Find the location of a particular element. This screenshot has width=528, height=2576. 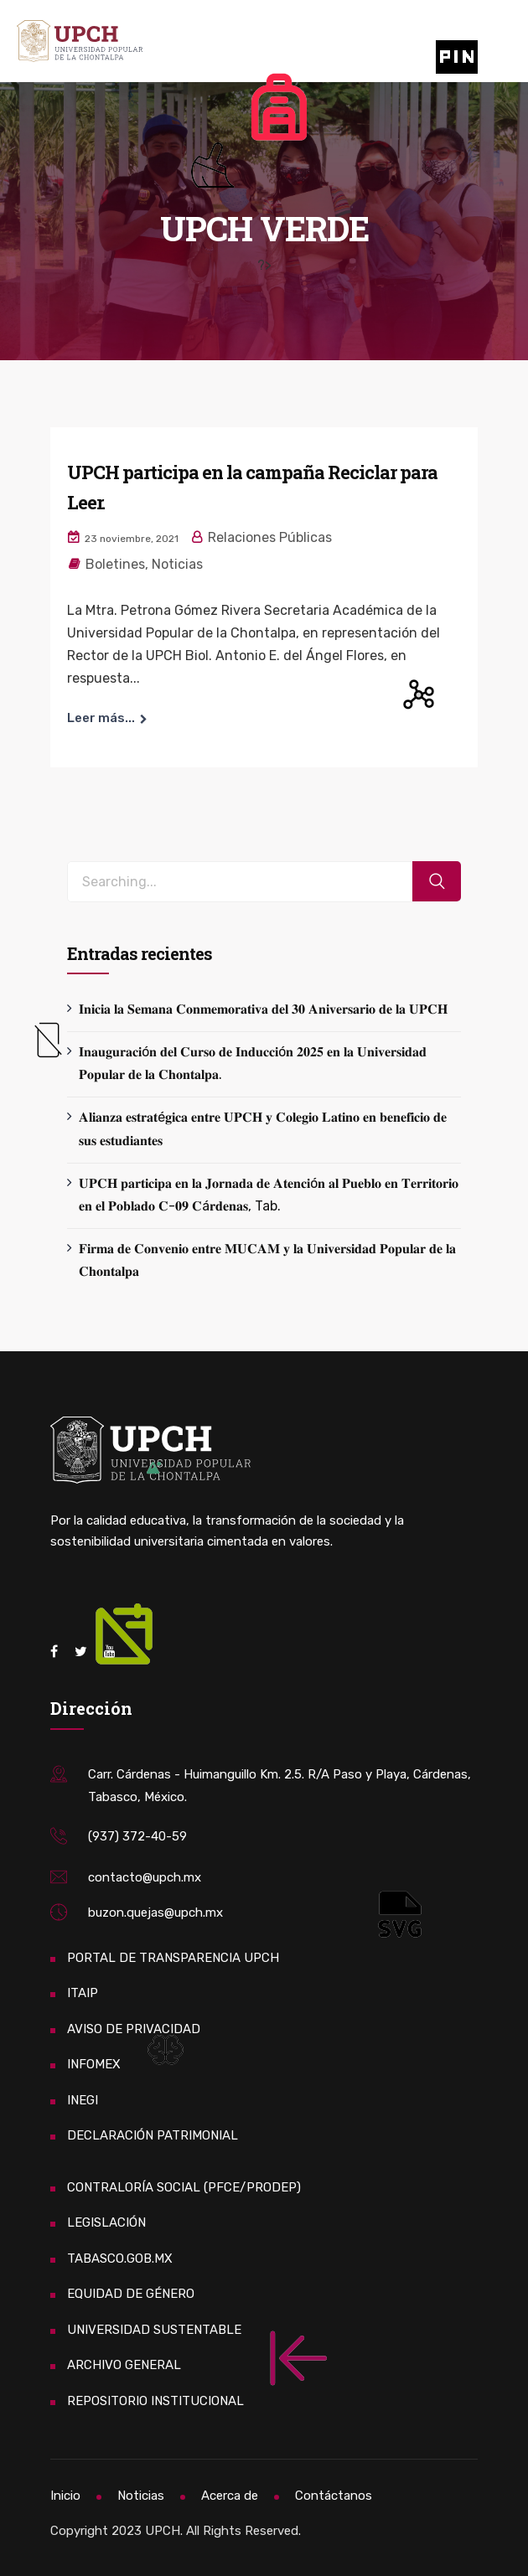

view network connections or relationships is located at coordinates (418, 694).